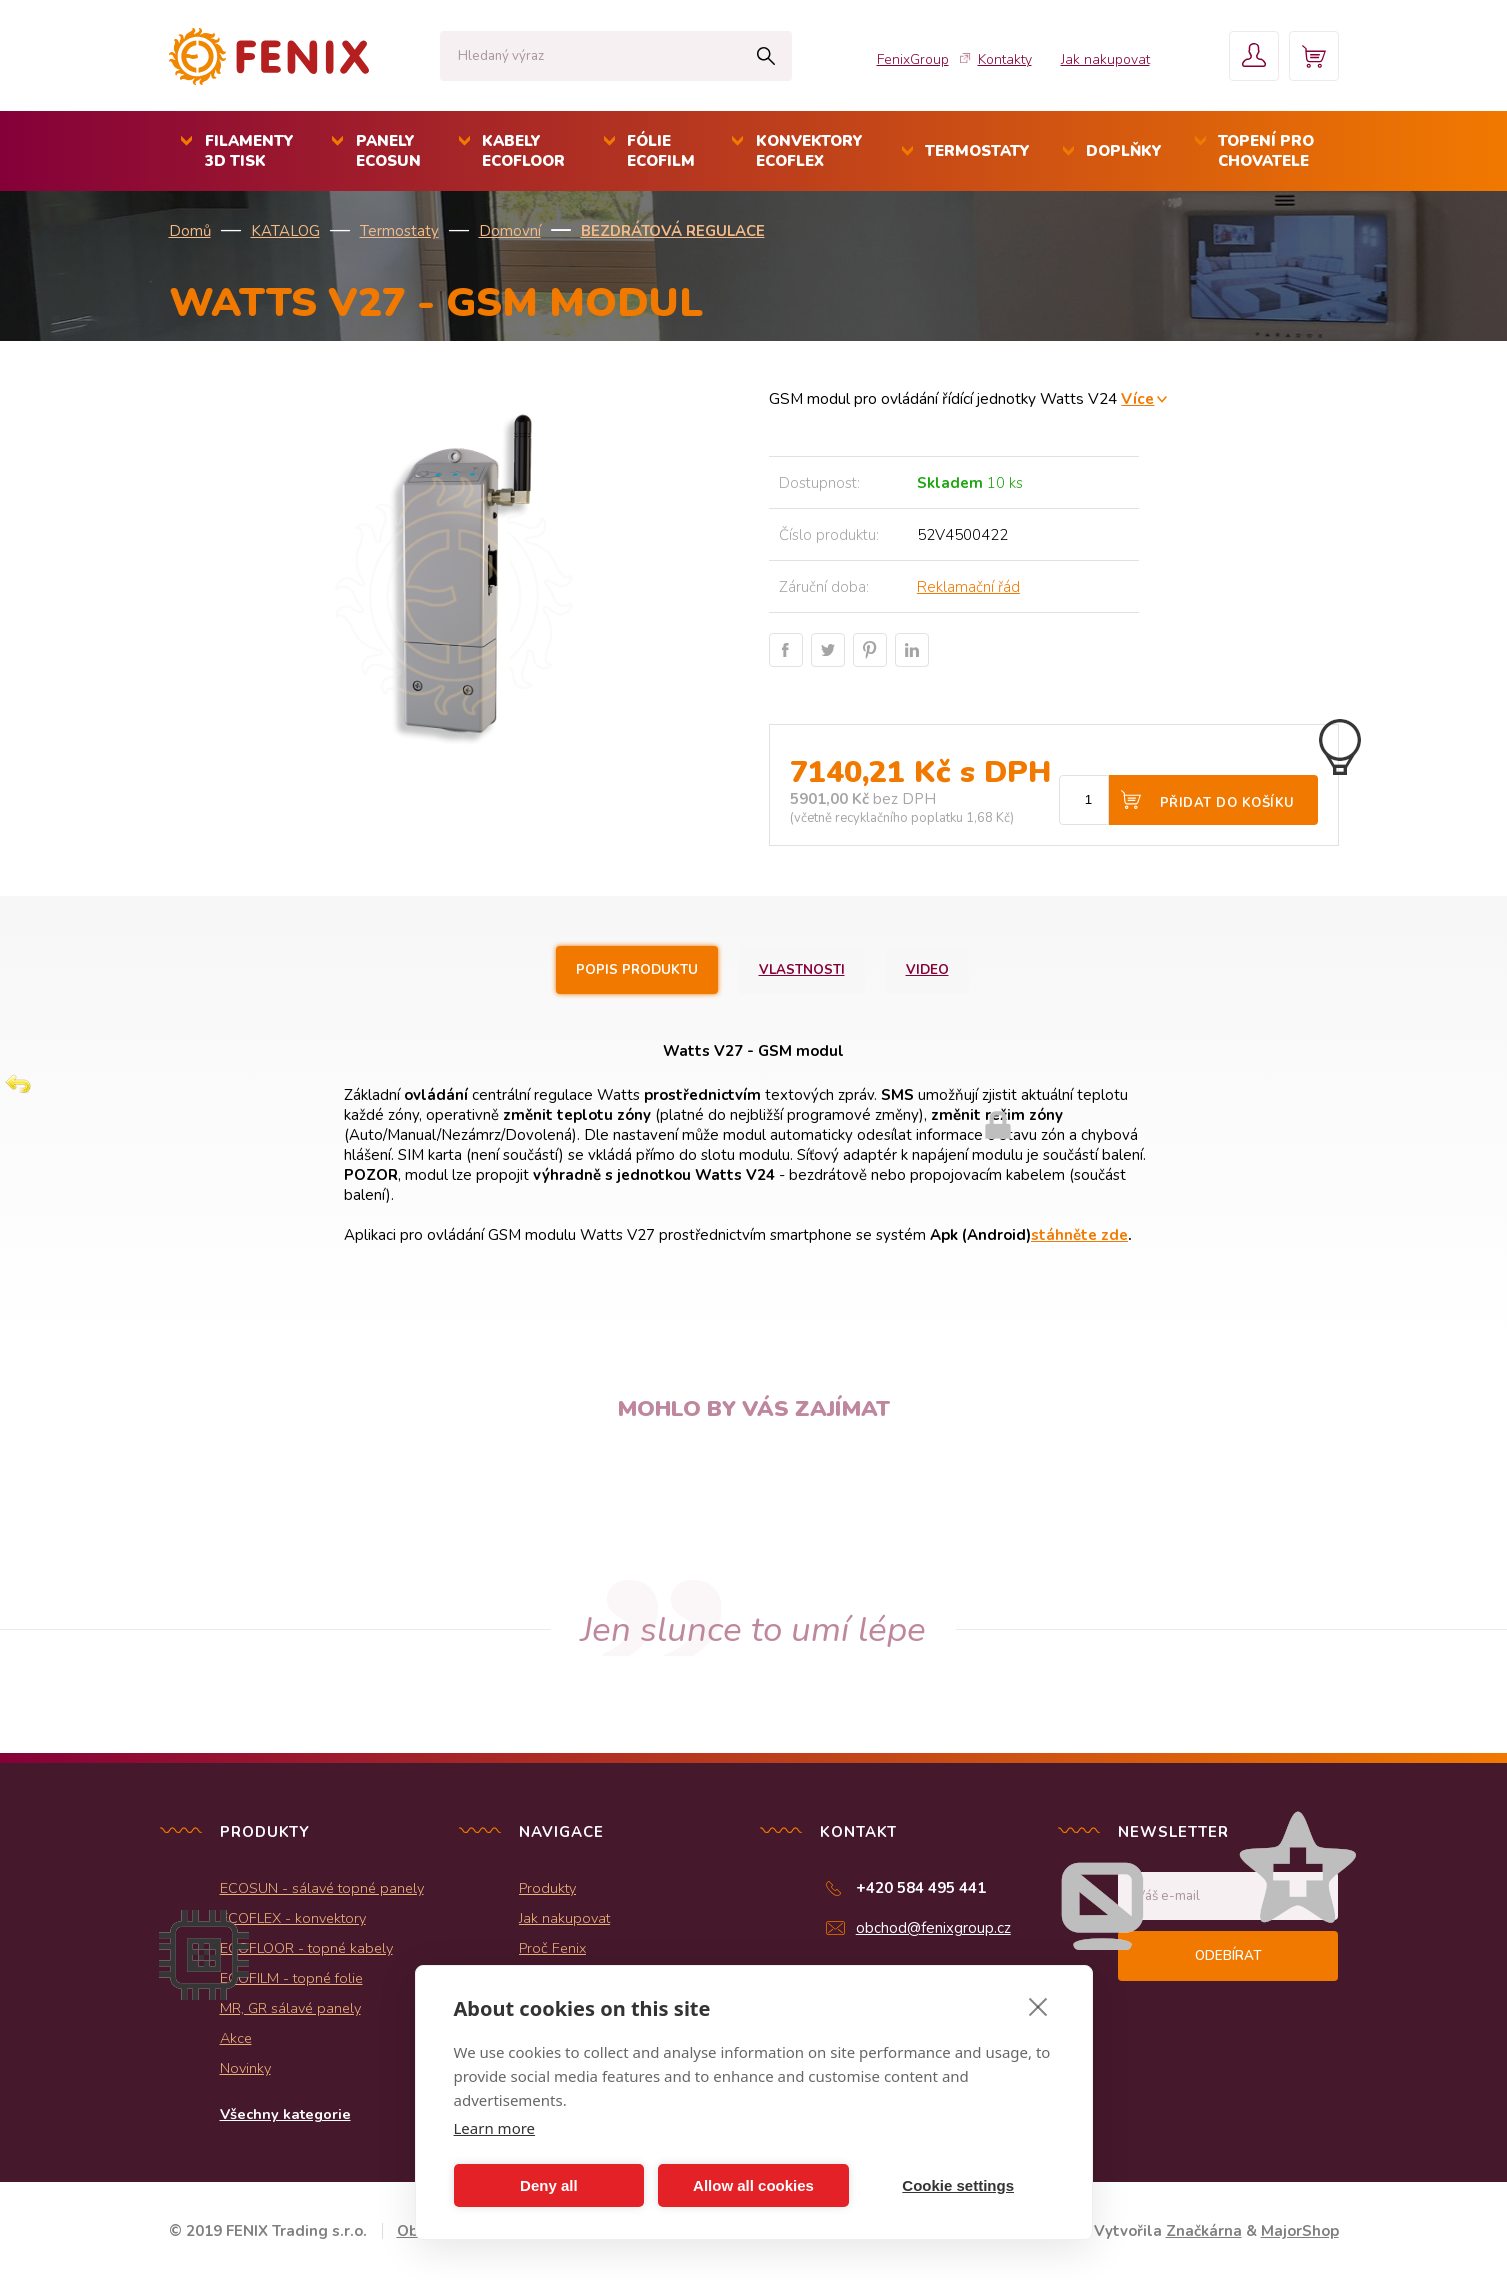 This screenshot has width=1507, height=2280. I want to click on undo the last action, so click(18, 1083).